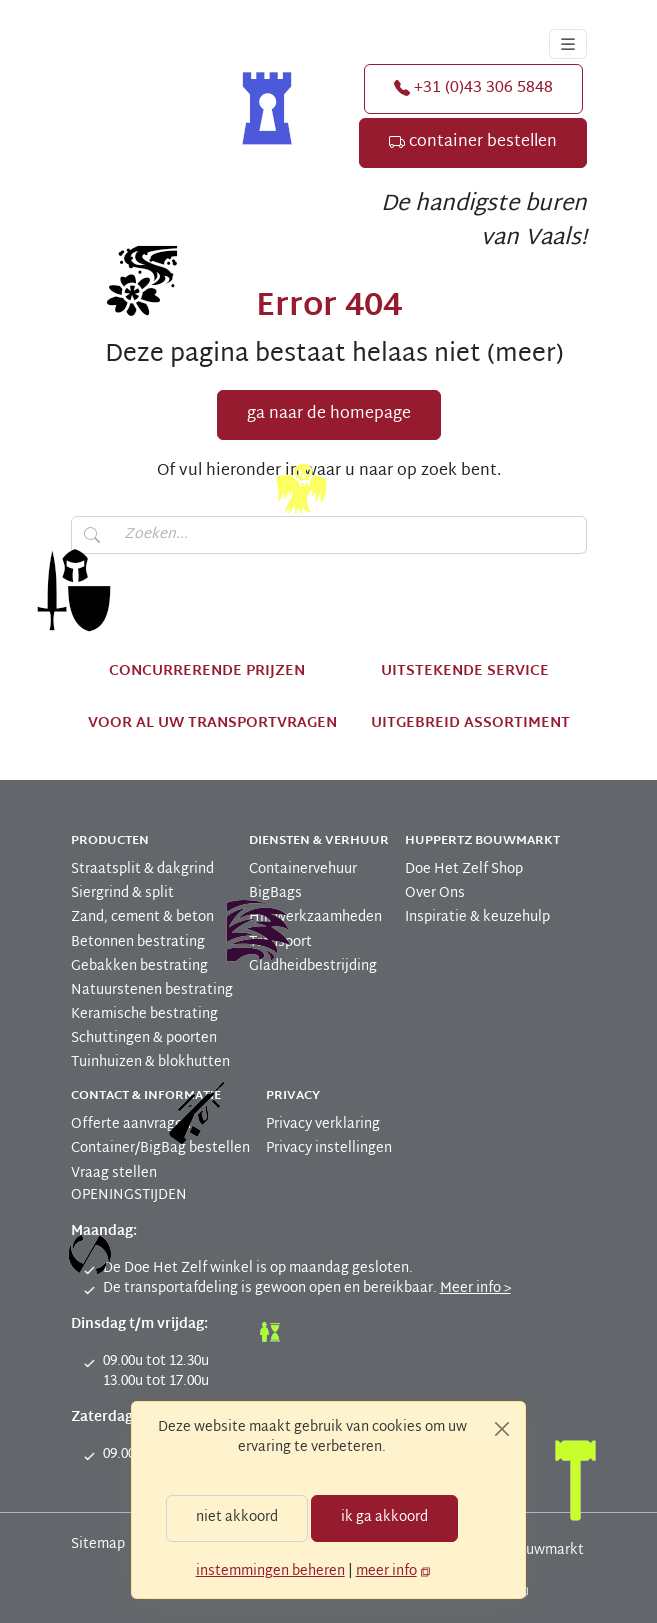  I want to click on browse fragrance or perfume products, so click(142, 281).